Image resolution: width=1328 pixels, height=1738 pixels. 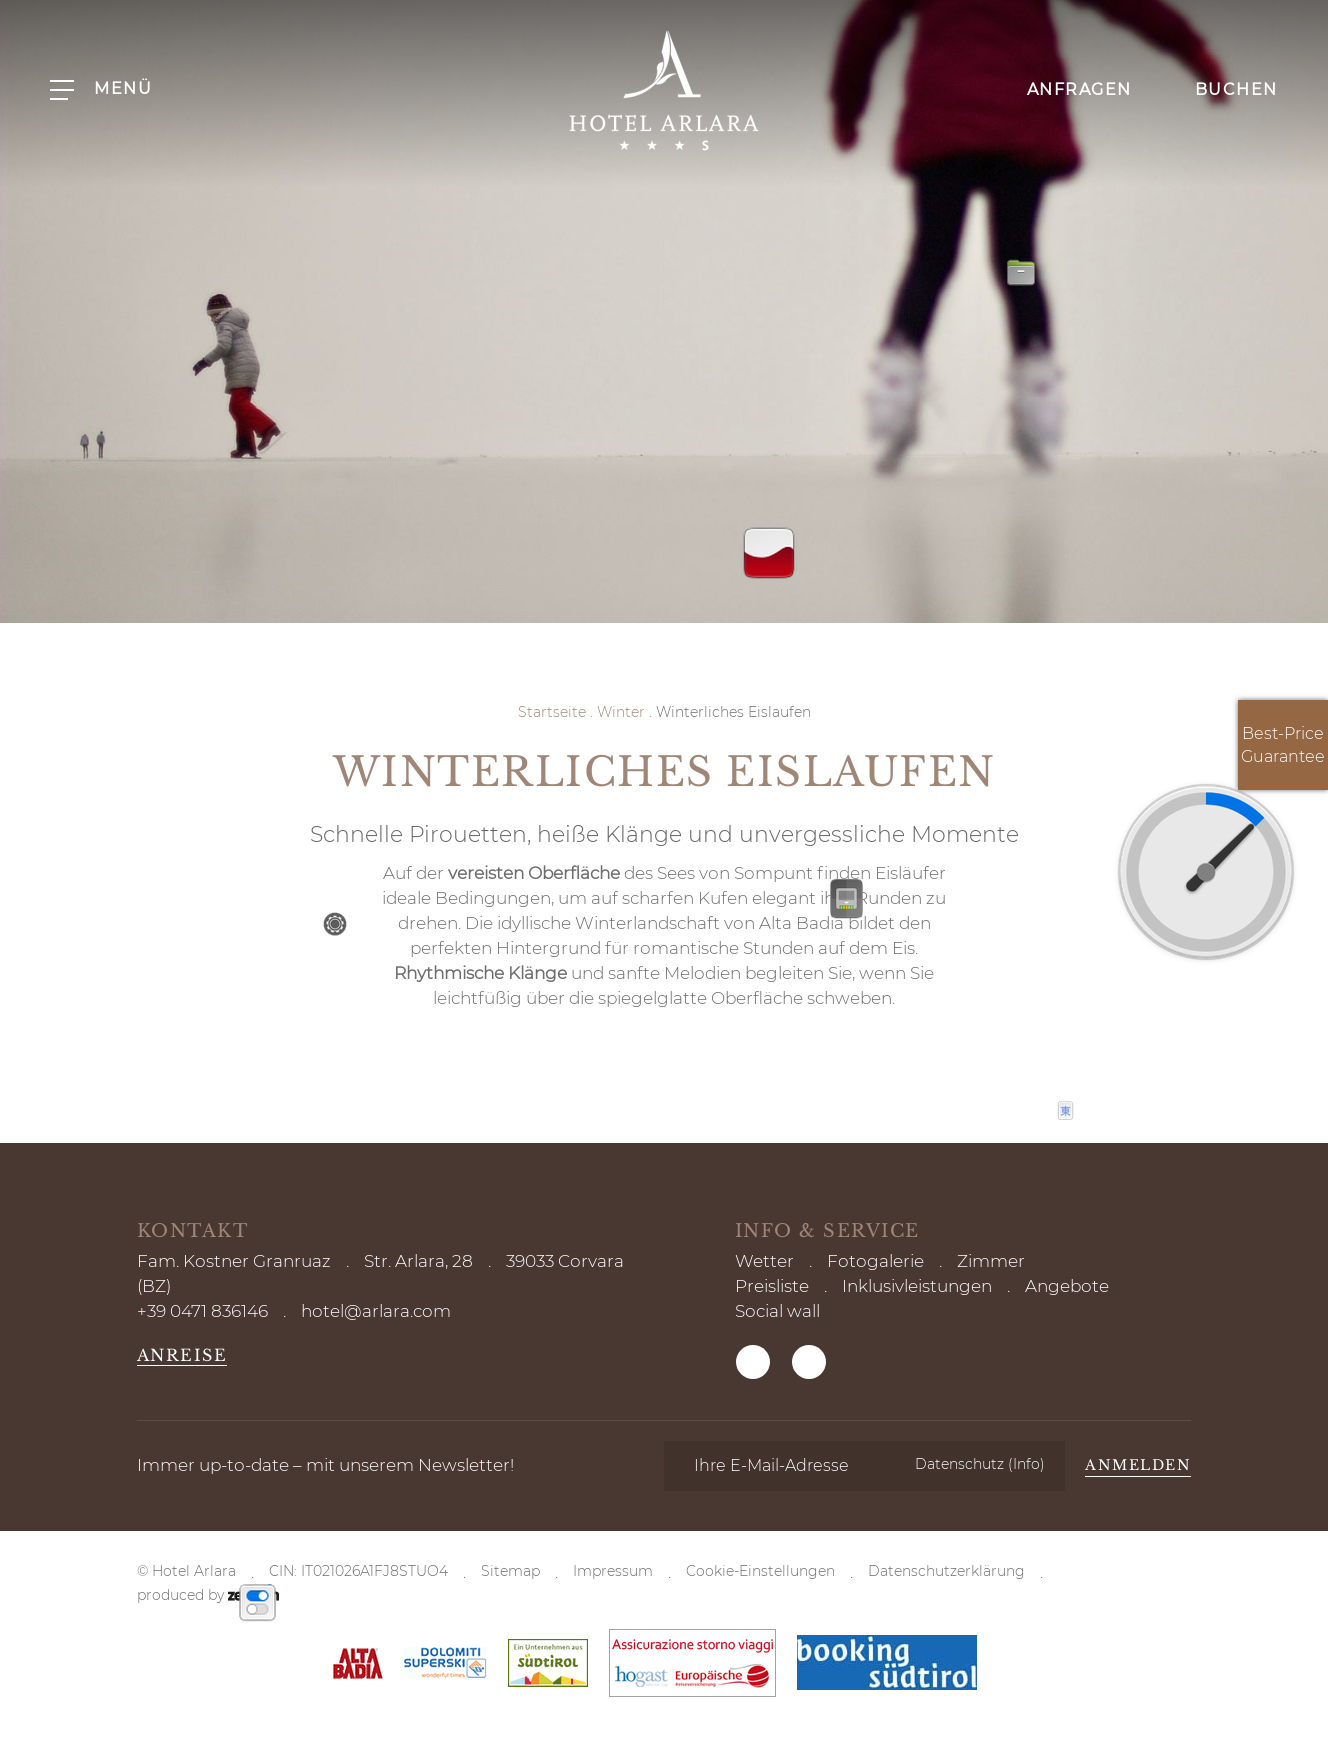 What do you see at coordinates (1065, 1110) in the screenshot?
I see `launch the GNOME Mahjongg game` at bounding box center [1065, 1110].